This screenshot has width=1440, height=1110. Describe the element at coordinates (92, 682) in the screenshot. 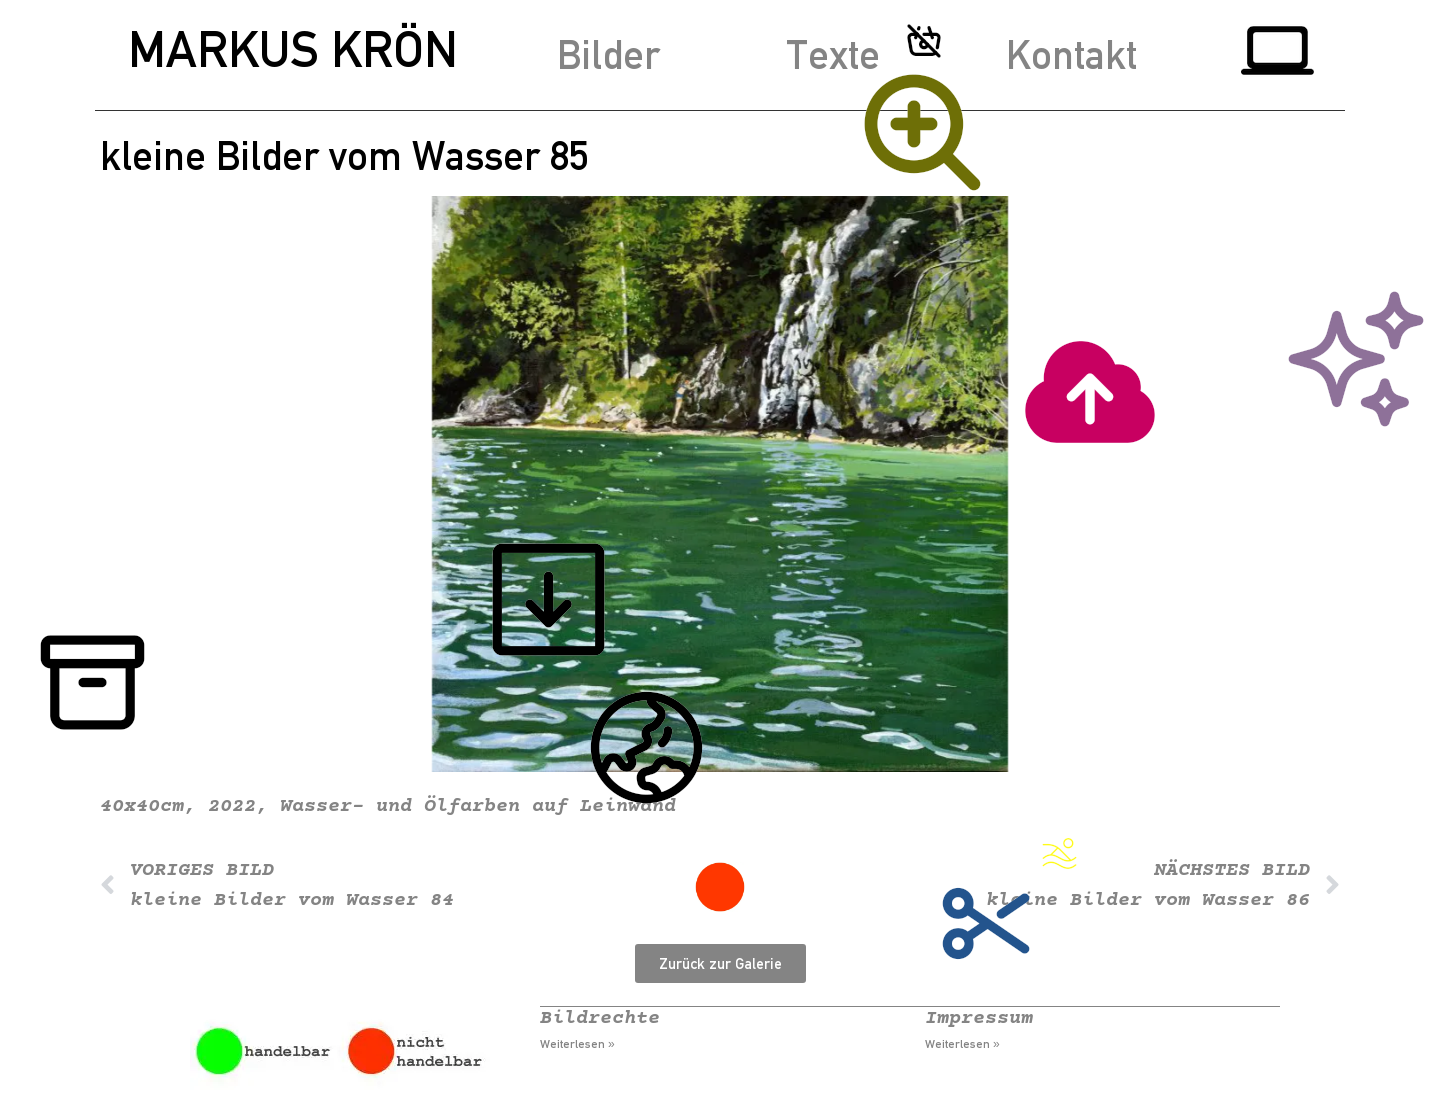

I see `archive this item` at that location.